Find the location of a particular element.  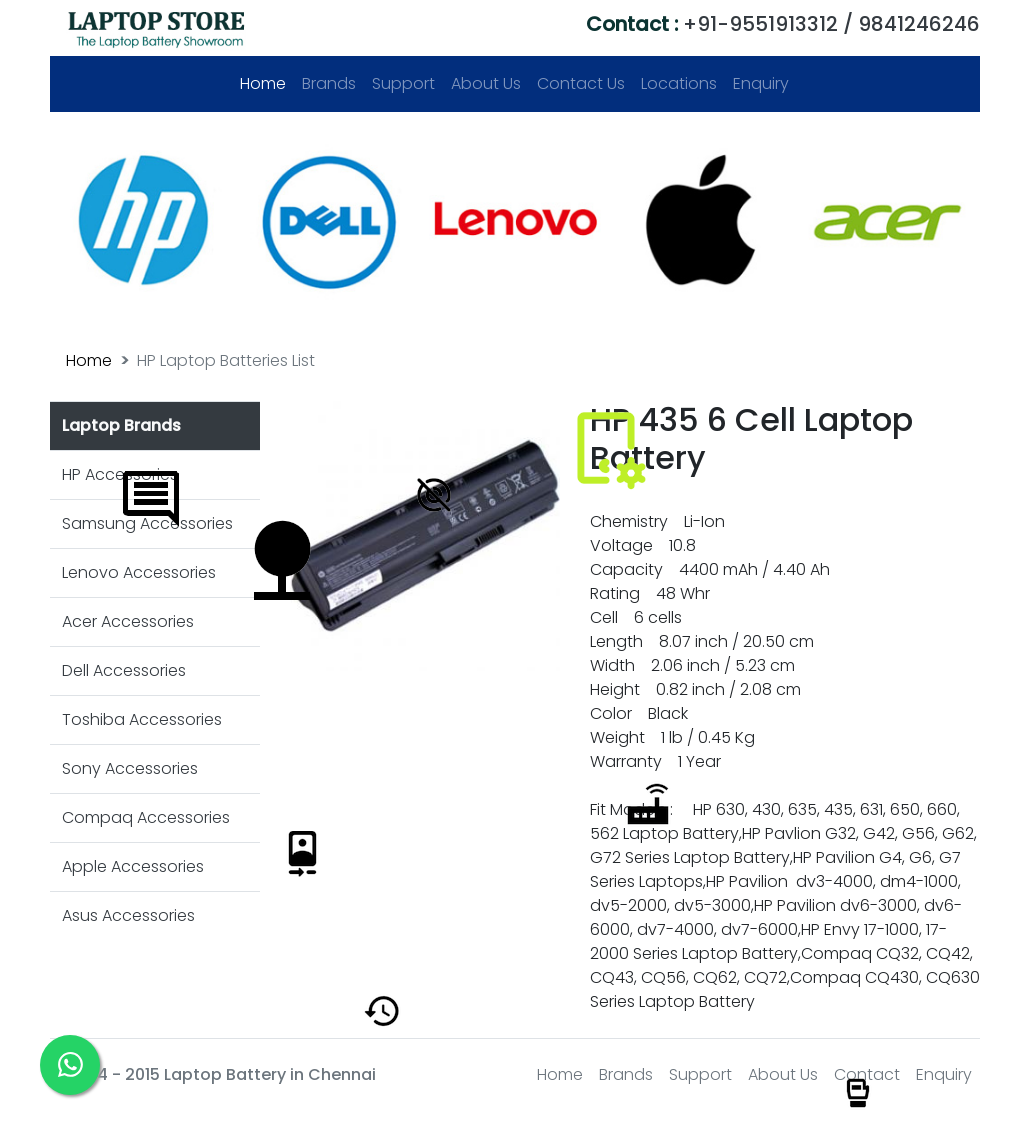

view nature or outdoor photos is located at coordinates (282, 560).